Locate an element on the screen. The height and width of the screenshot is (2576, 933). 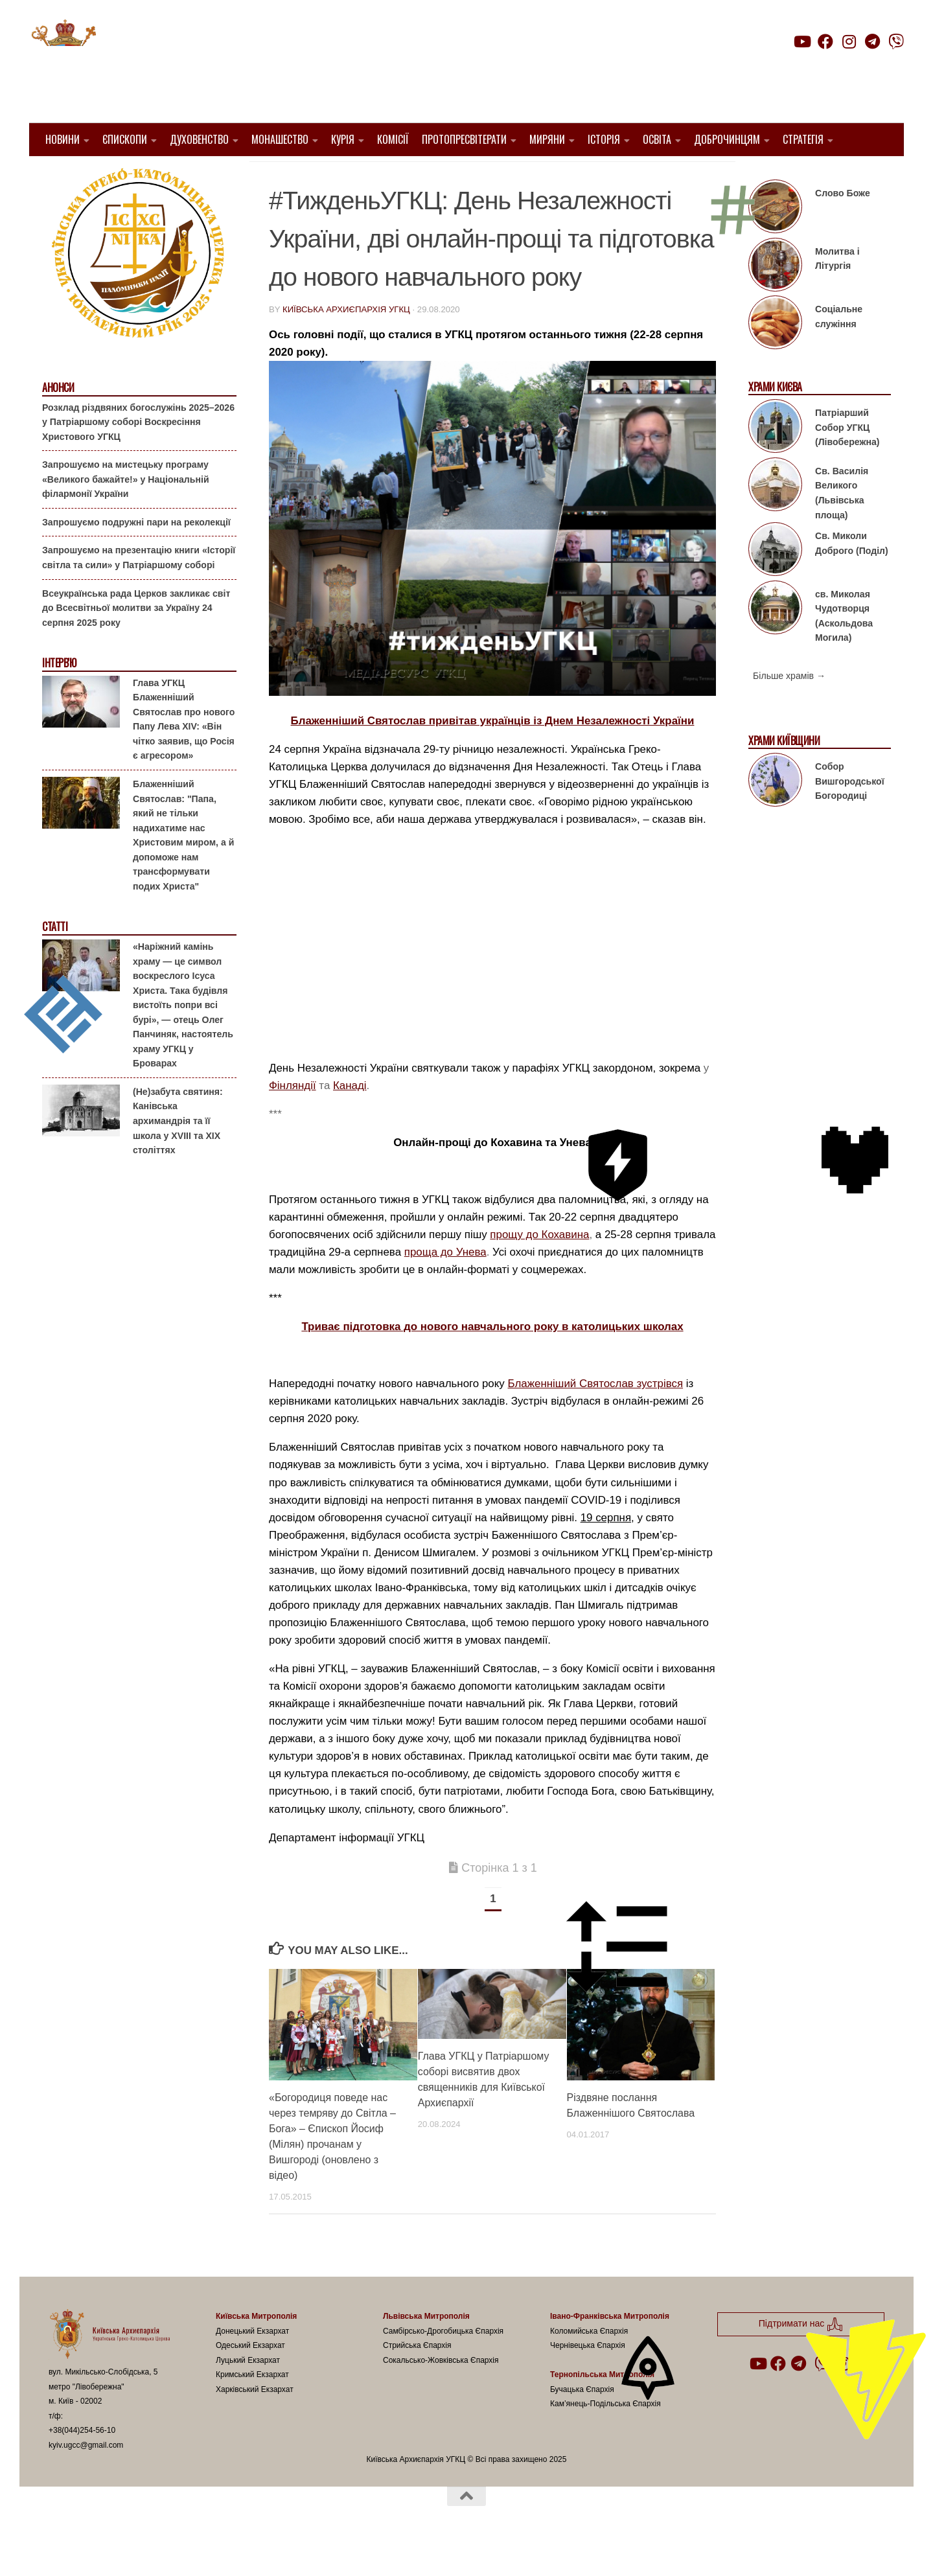
litiengine game engine logo is located at coordinates (63, 1014).